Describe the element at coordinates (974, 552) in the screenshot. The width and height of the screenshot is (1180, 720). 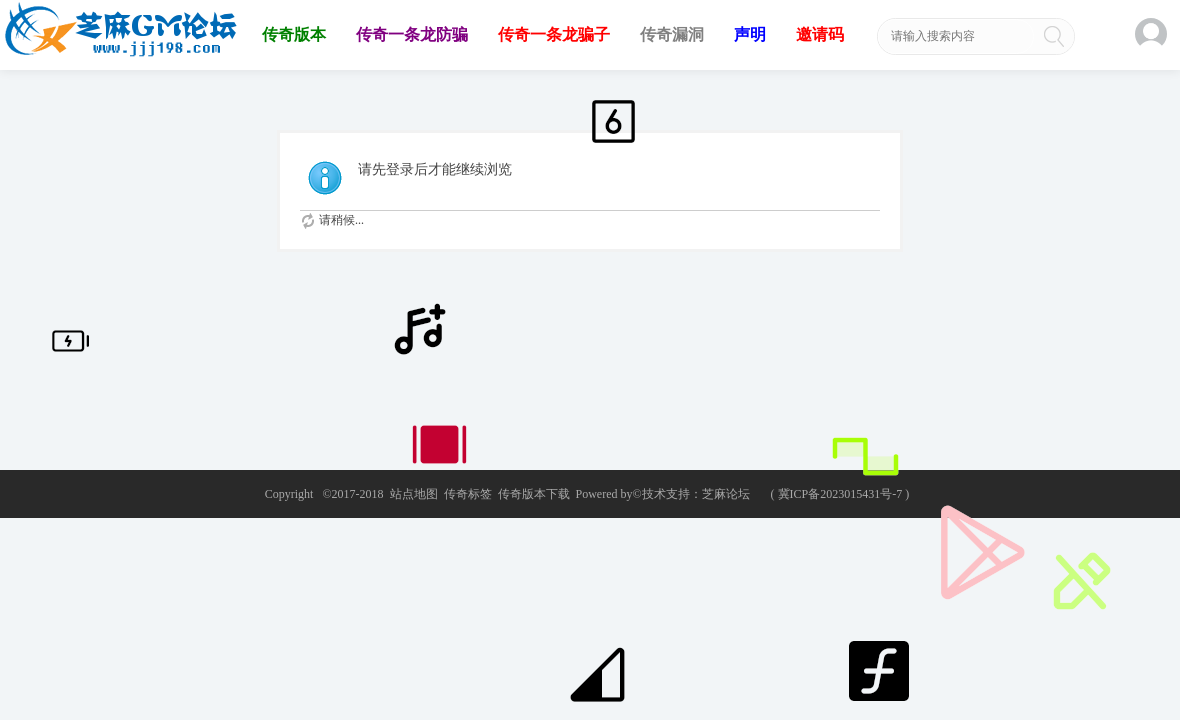
I see `open google play store` at that location.